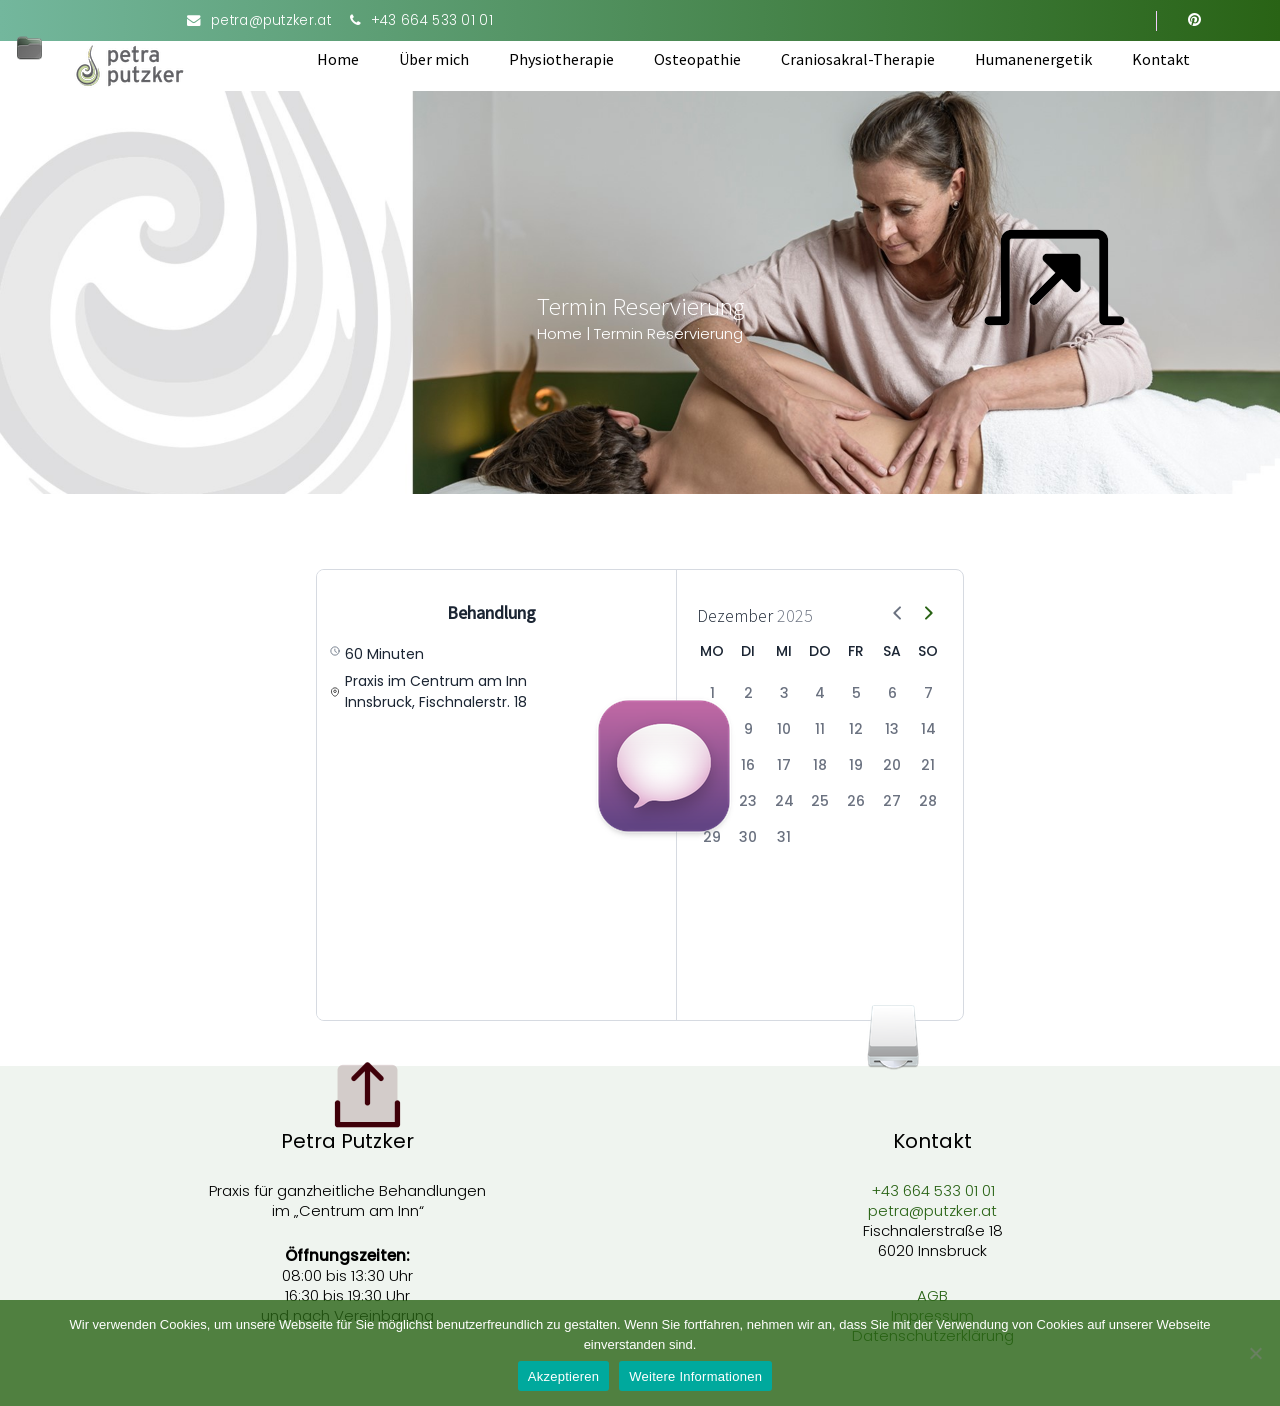  Describe the element at coordinates (367, 1097) in the screenshot. I see `upload a file or document` at that location.